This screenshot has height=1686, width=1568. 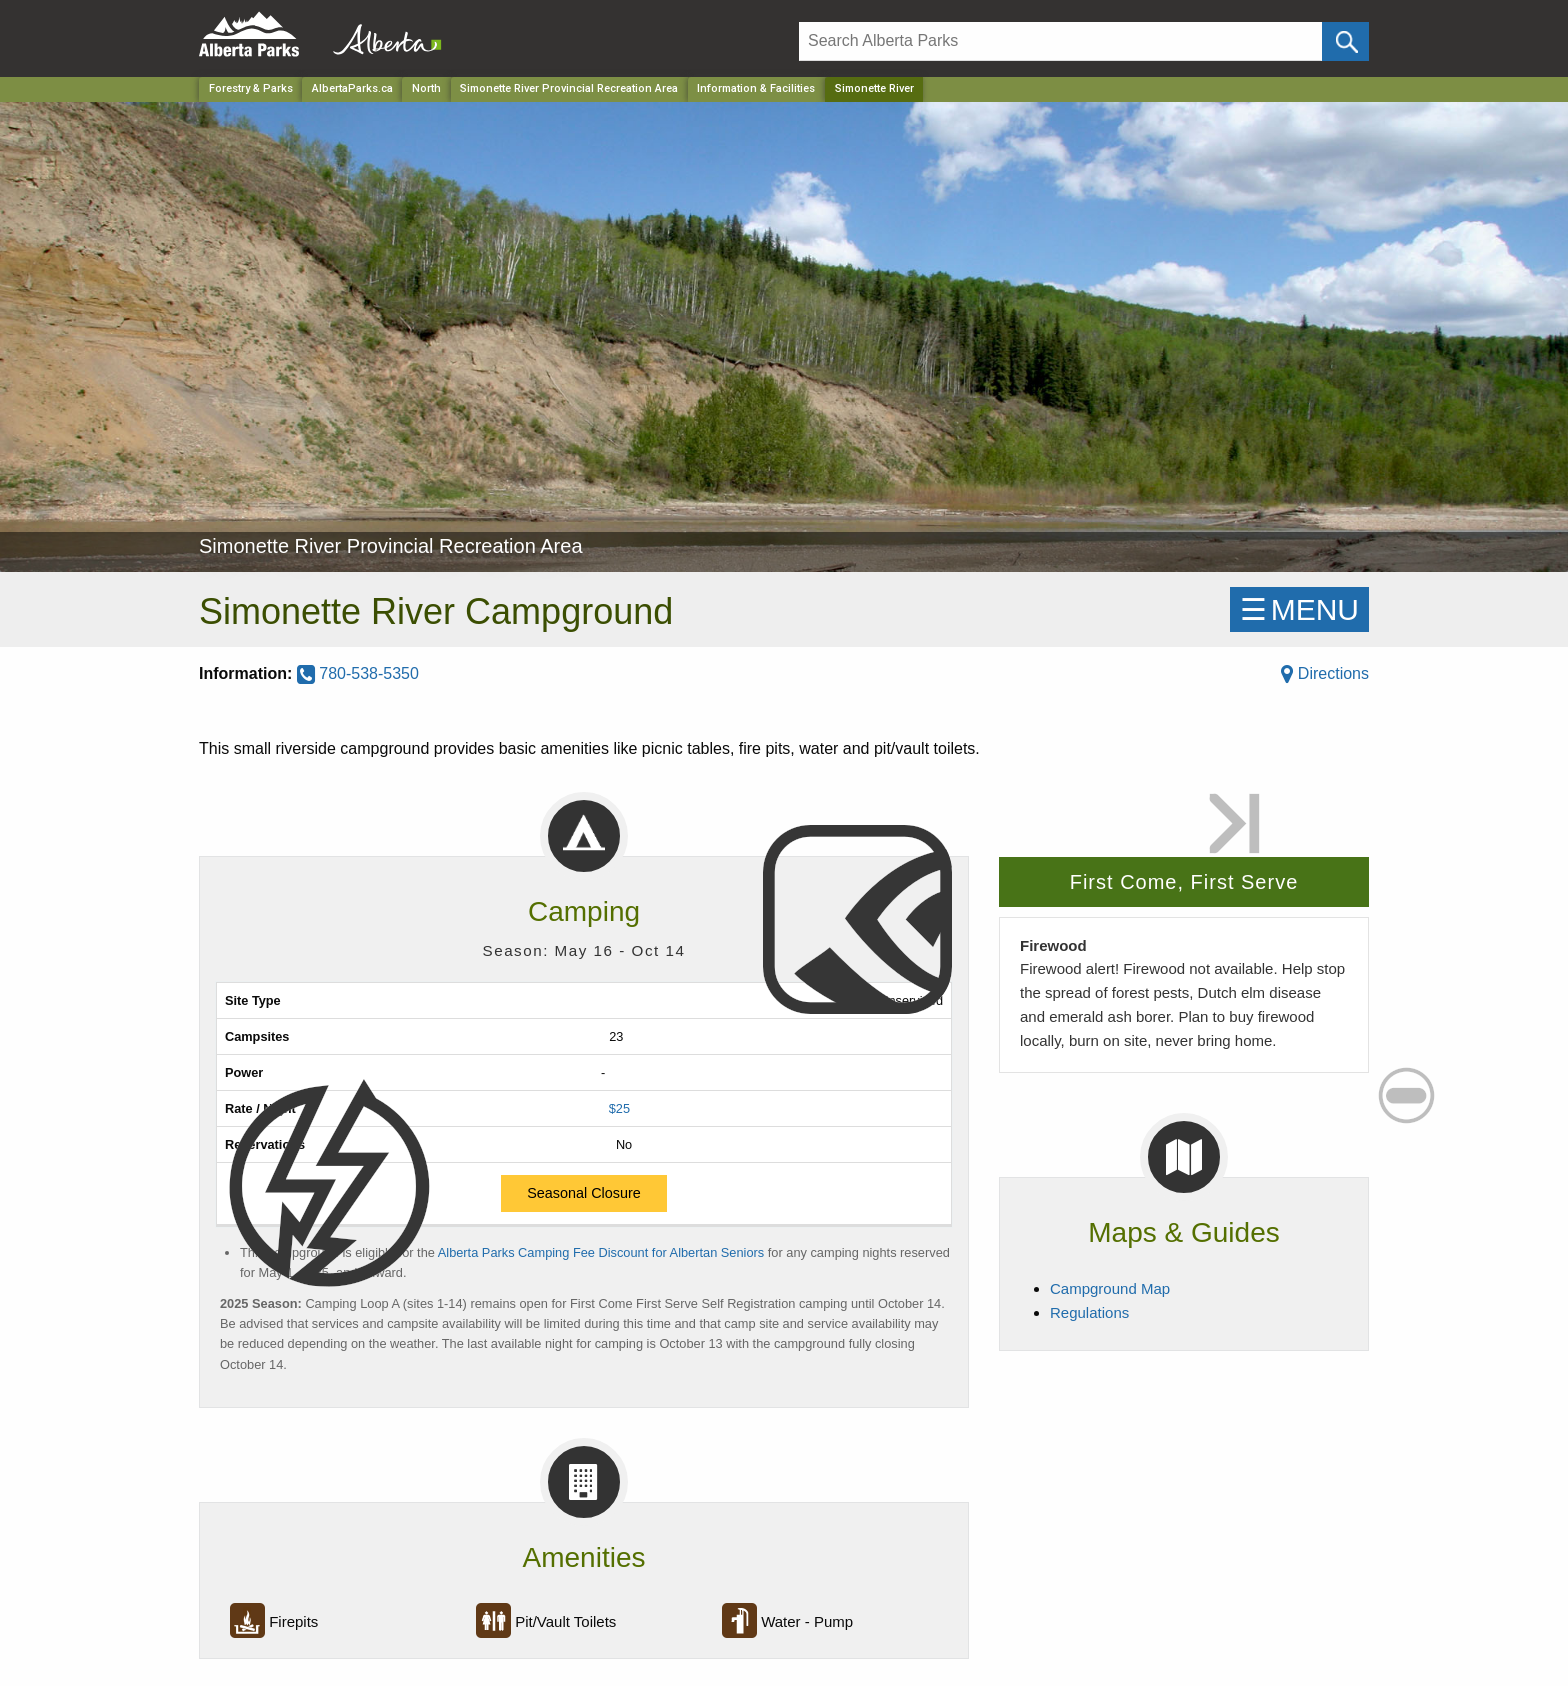 I want to click on access thunderbolt port settings, so click(x=329, y=1186).